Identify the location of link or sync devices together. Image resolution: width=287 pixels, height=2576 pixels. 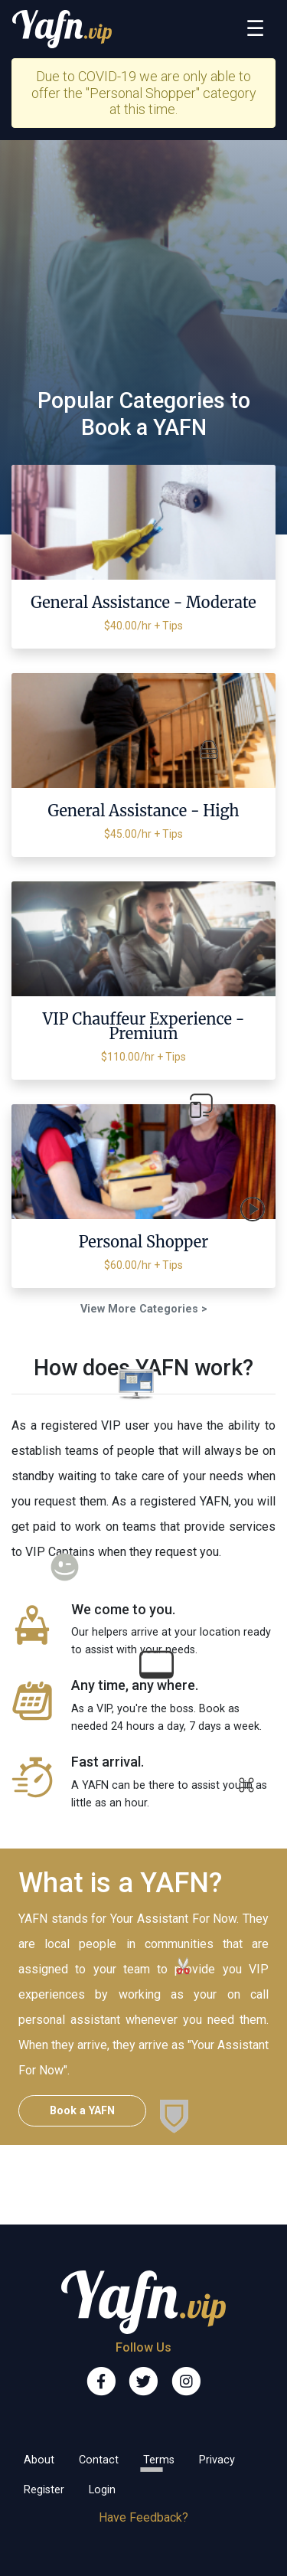
(201, 1105).